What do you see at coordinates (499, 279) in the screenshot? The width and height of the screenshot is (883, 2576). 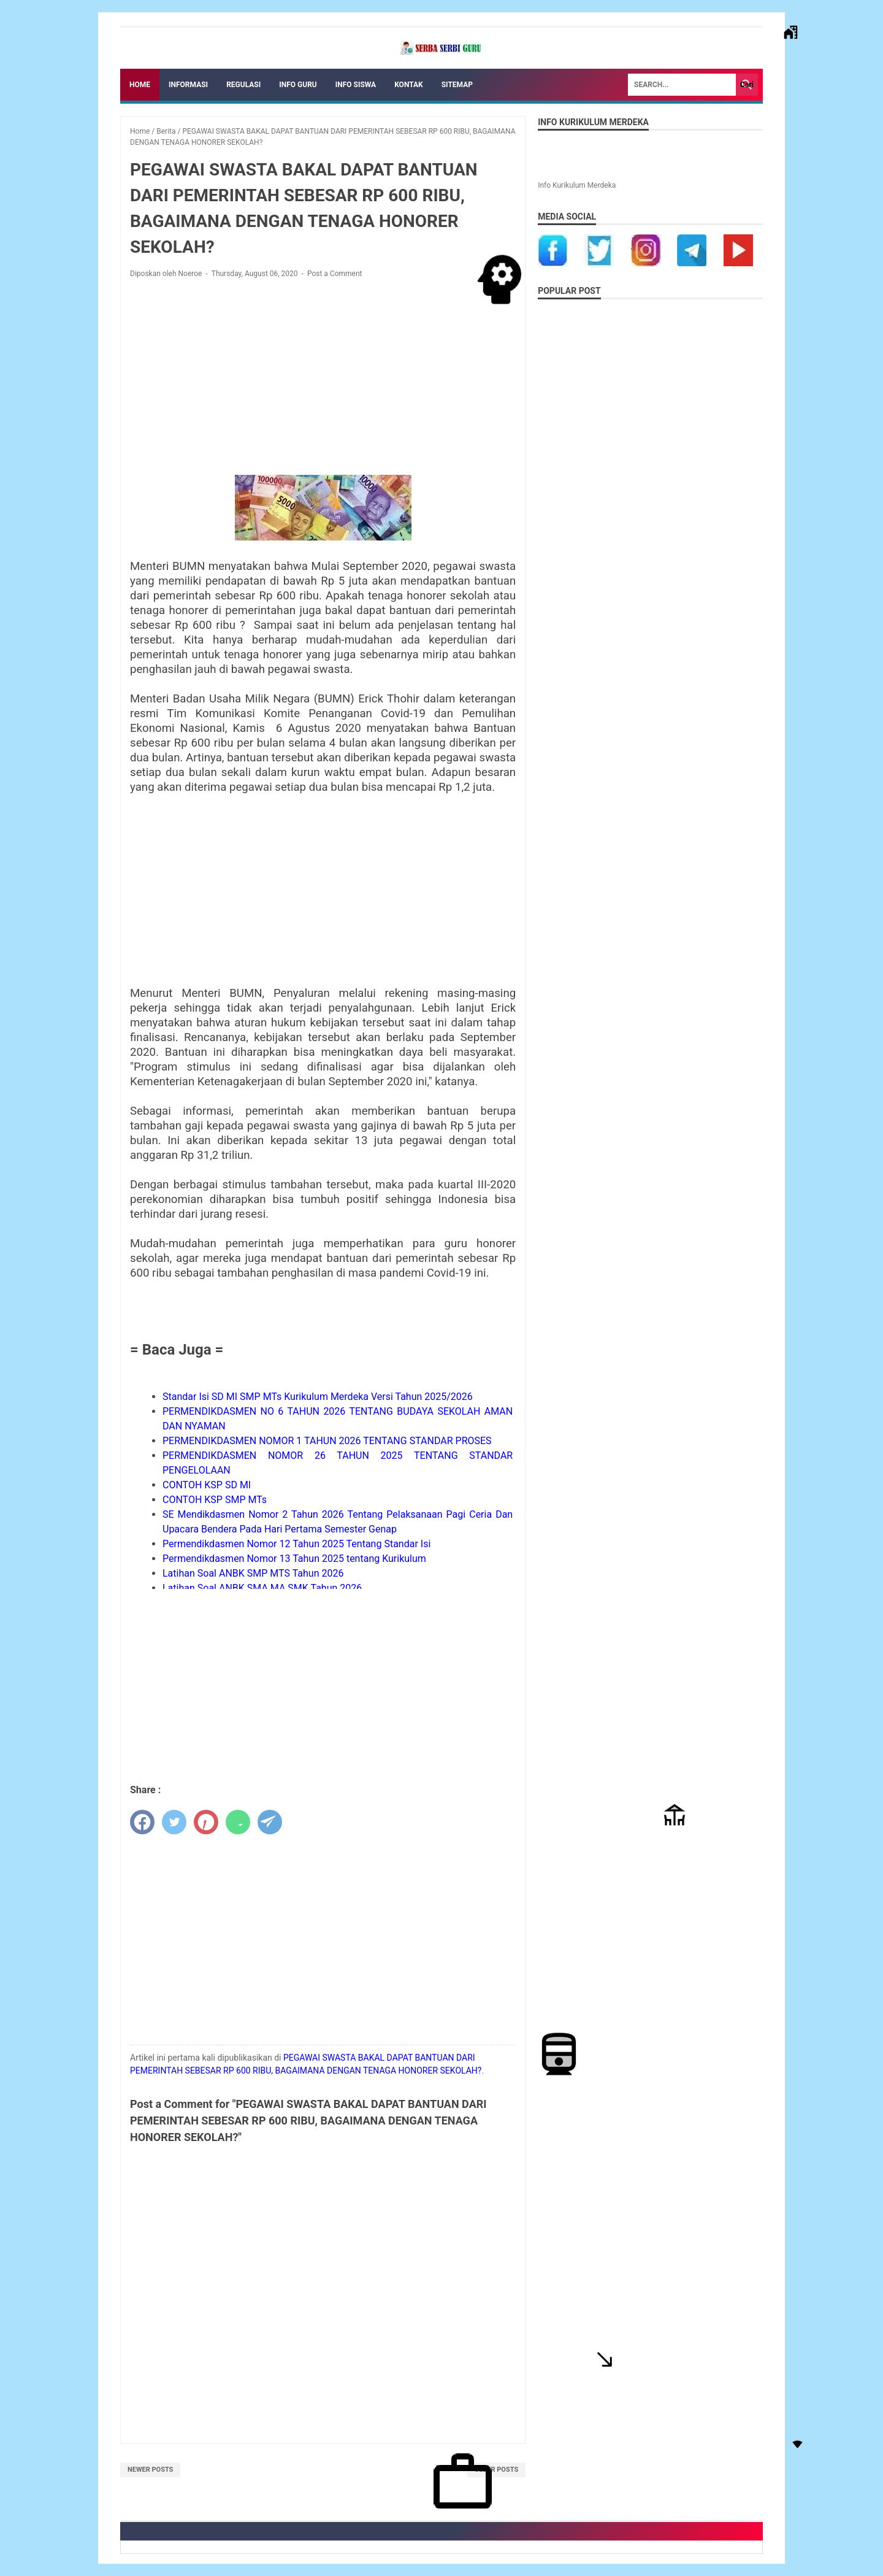 I see `access mental health or mindfulness features` at bounding box center [499, 279].